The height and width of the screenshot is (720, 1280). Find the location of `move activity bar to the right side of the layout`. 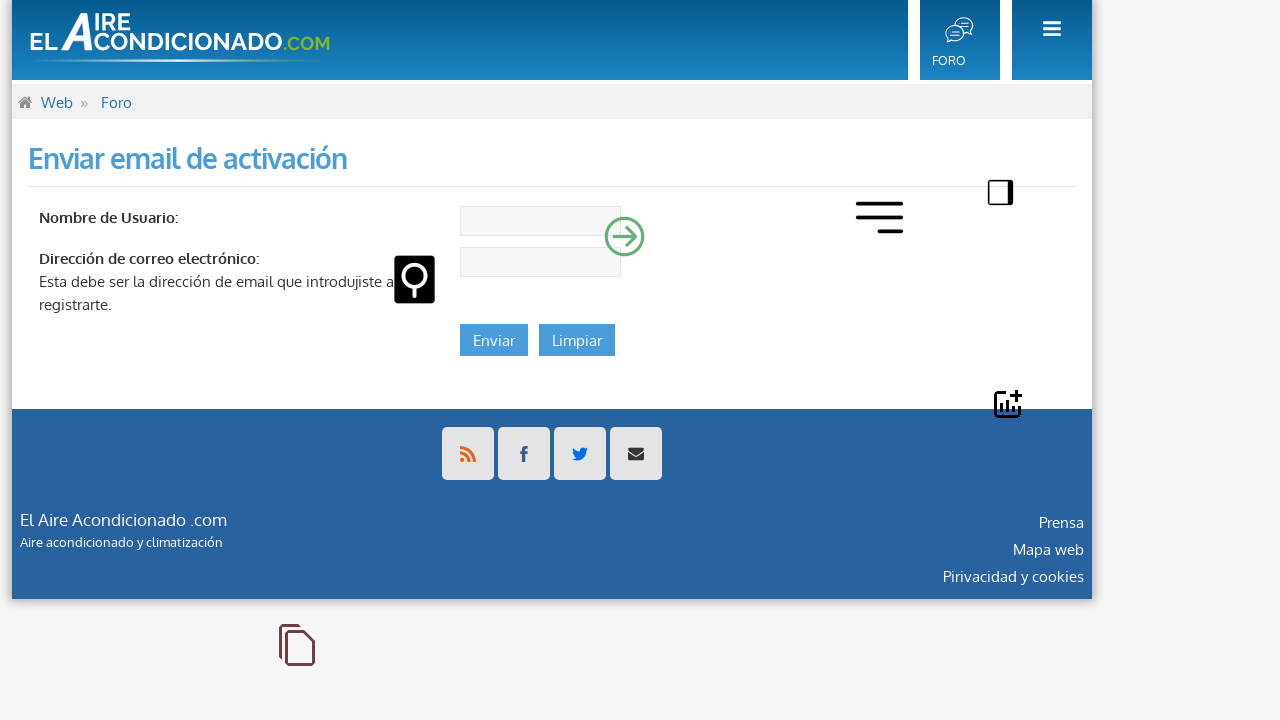

move activity bar to the right side of the layout is located at coordinates (1000, 192).